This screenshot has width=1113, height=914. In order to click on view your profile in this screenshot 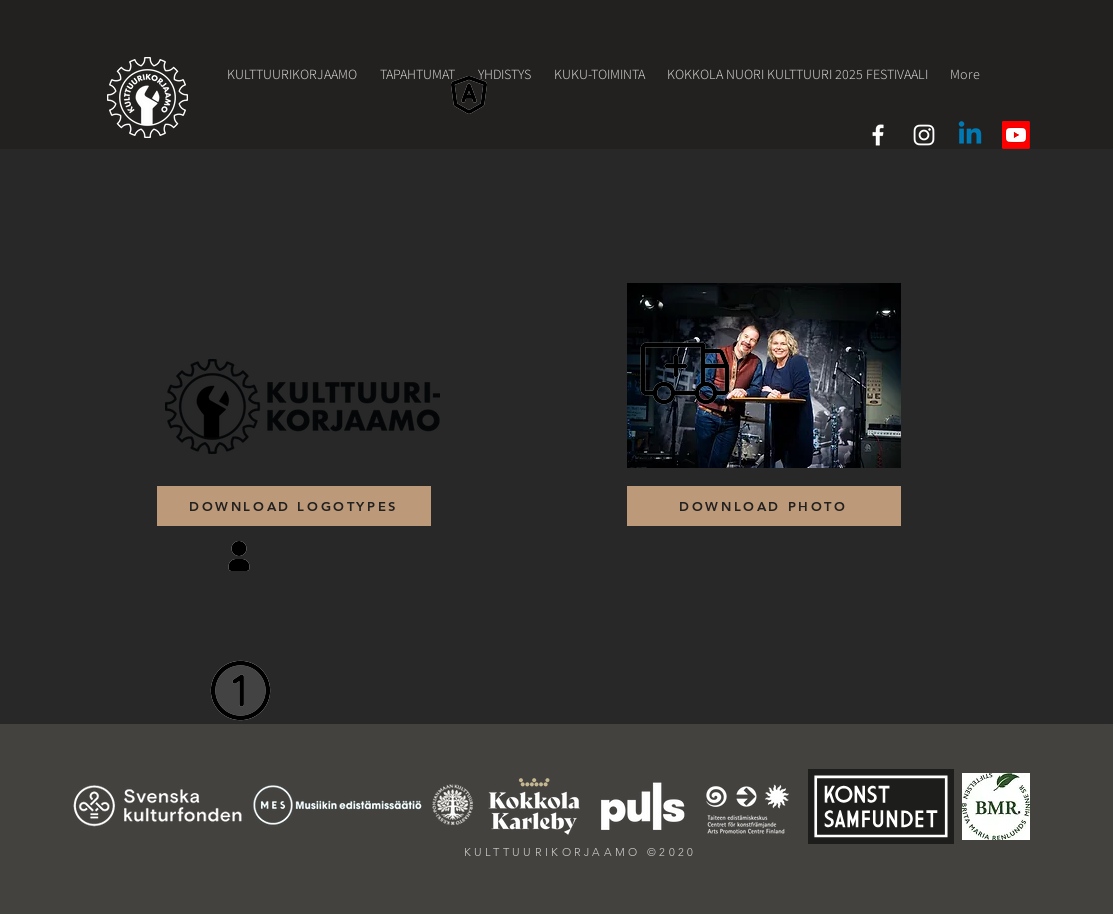, I will do `click(239, 556)`.